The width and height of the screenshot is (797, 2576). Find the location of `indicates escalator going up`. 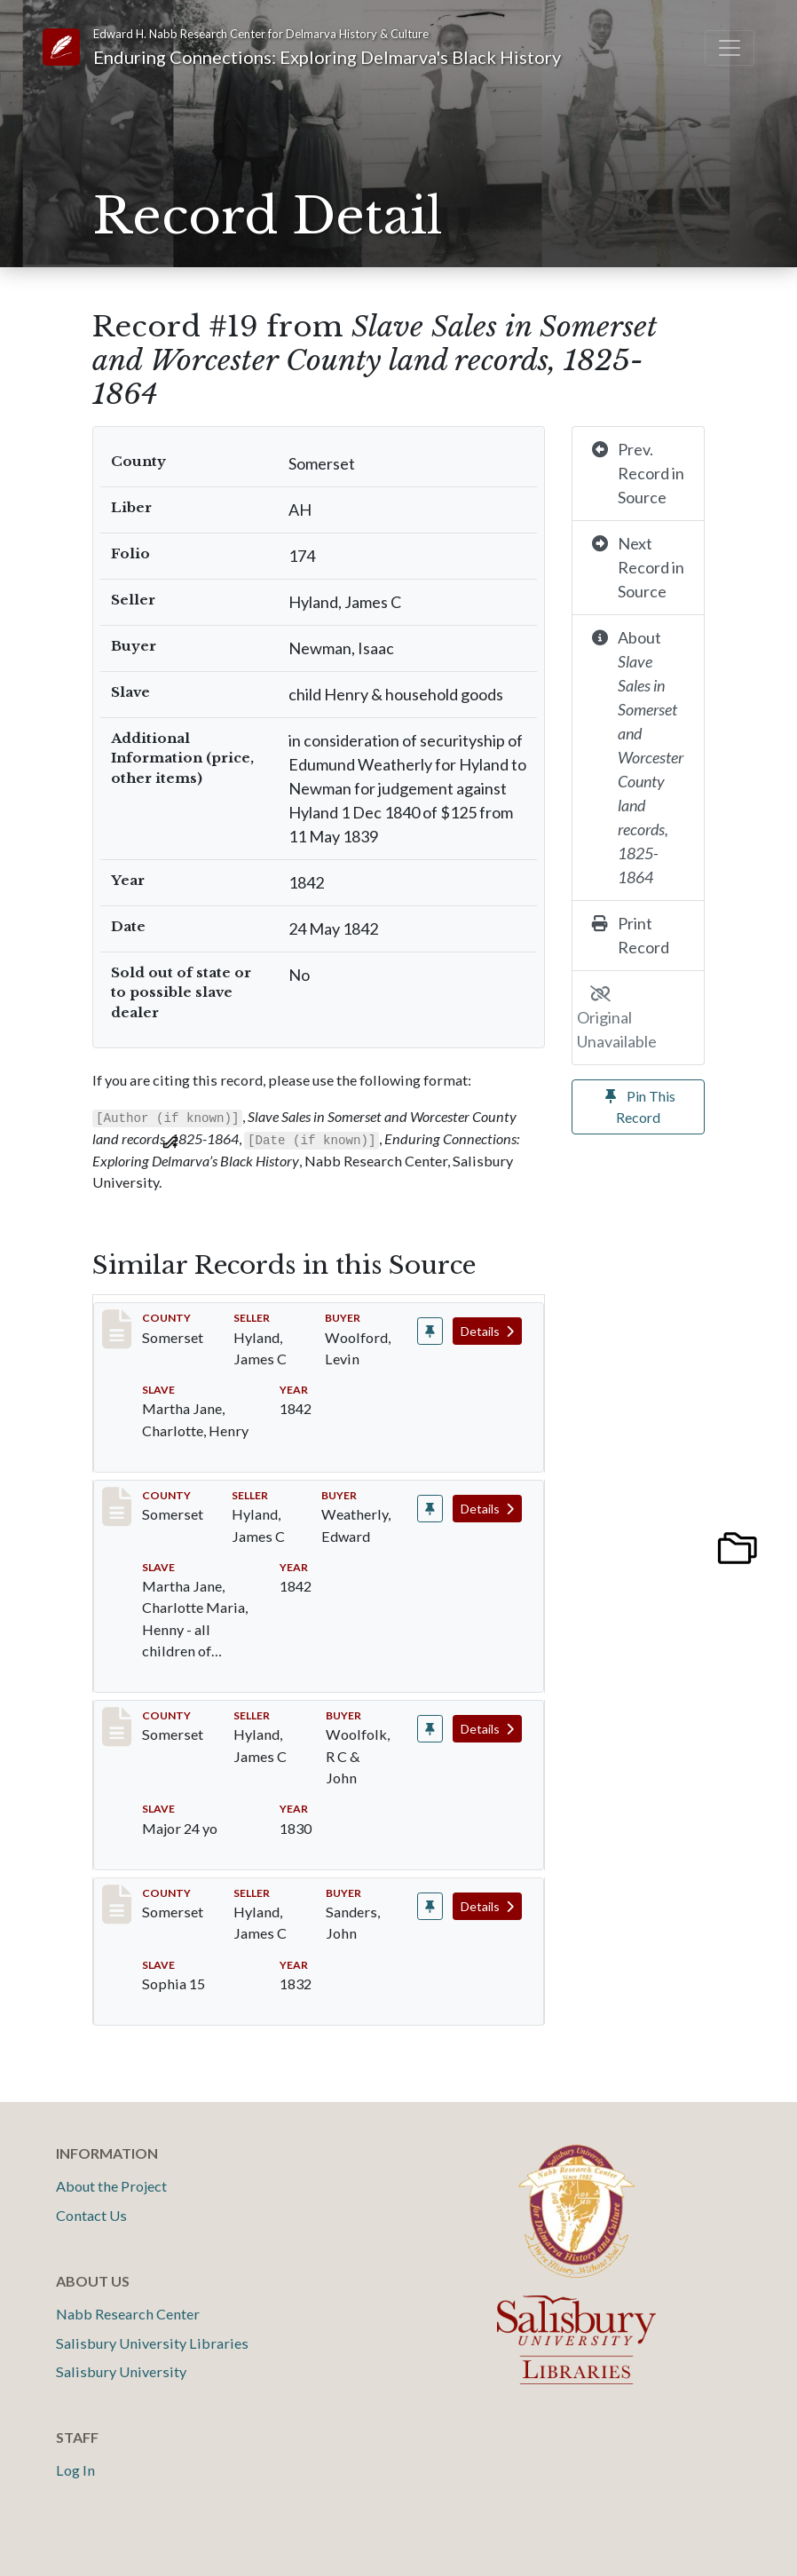

indicates escalator going up is located at coordinates (170, 1142).